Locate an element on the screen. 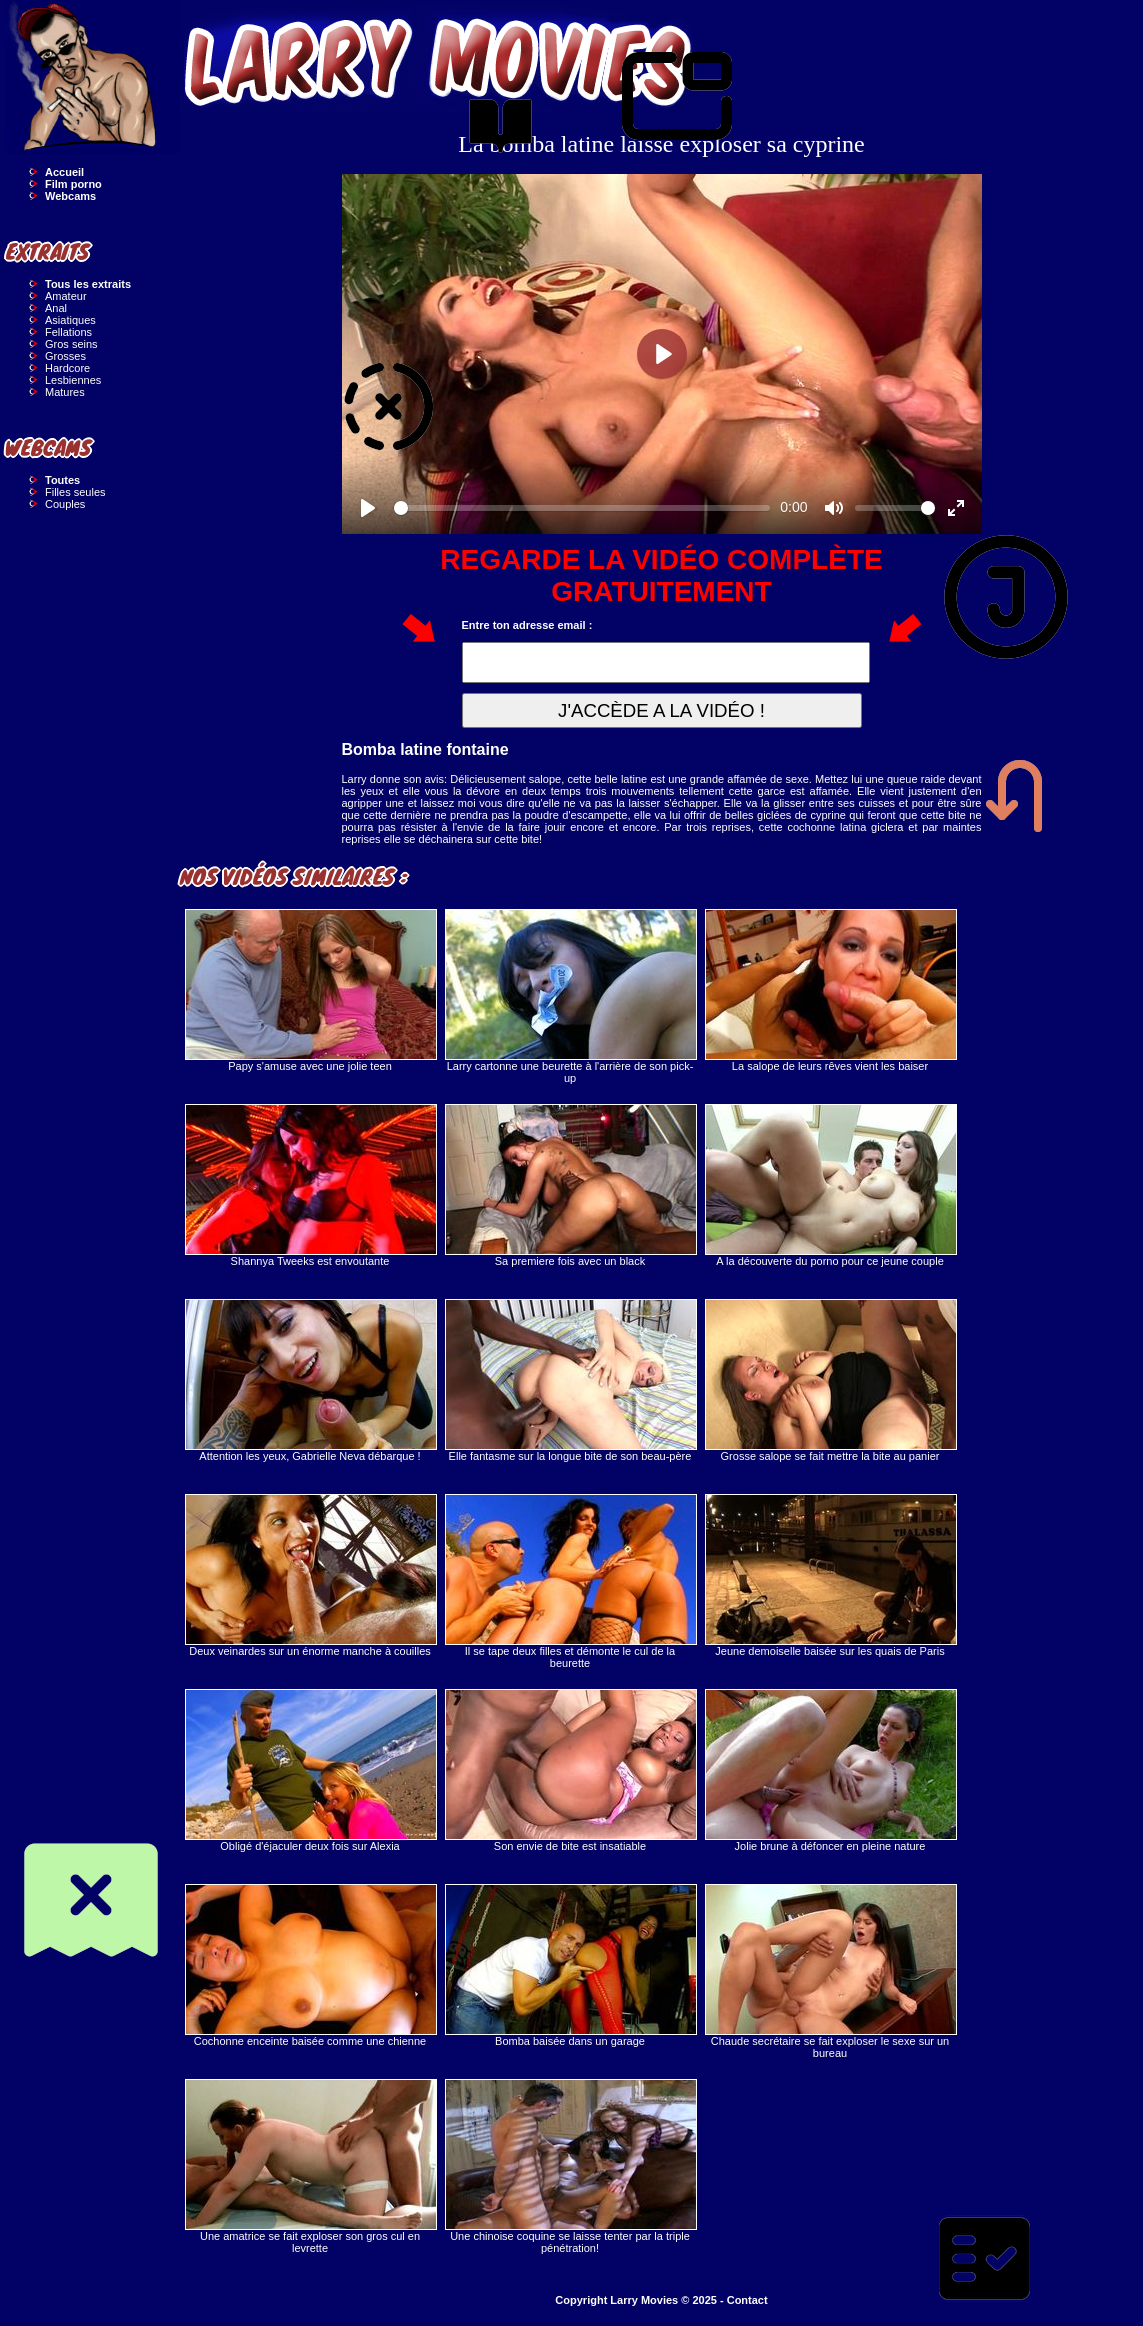 The width and height of the screenshot is (1143, 2326). verify checklist items is located at coordinates (984, 2258).